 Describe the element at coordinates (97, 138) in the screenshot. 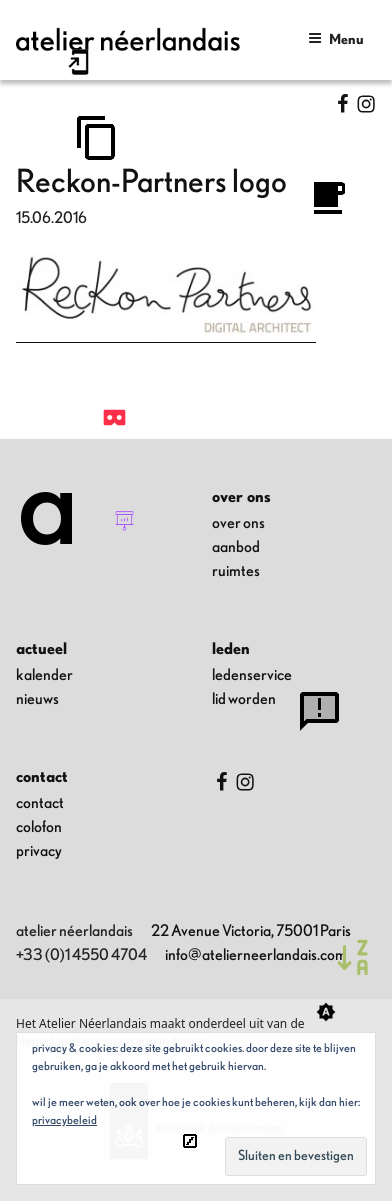

I see `copy to clipboard` at that location.